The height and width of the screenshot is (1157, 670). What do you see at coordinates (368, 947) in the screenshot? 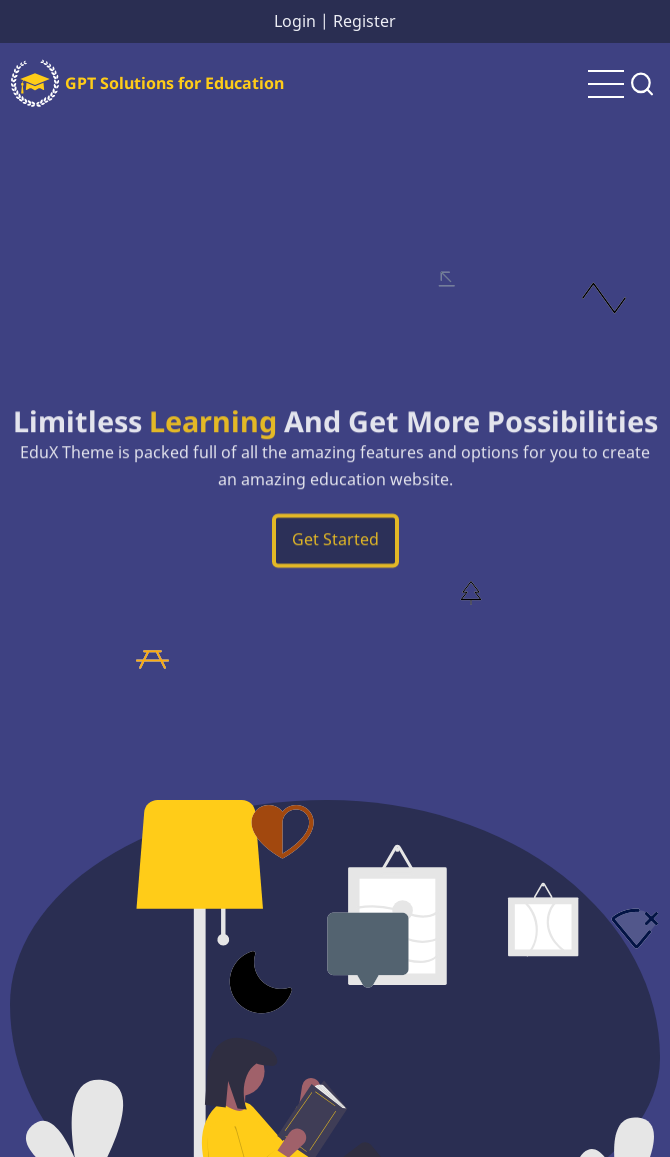
I see `open chat or messaging` at bounding box center [368, 947].